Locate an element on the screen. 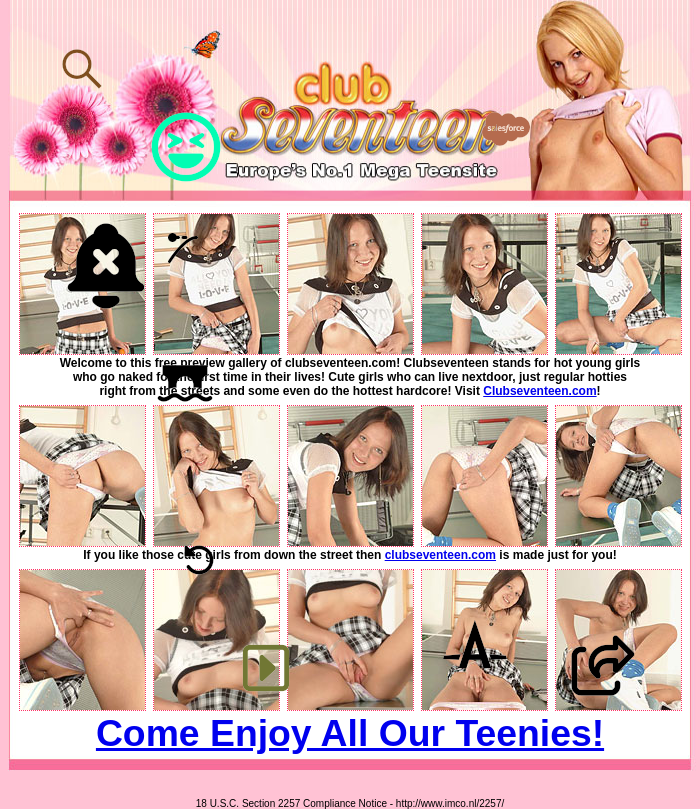 The width and height of the screenshot is (700, 809). indicates a bridge or water crossing location is located at coordinates (185, 382).